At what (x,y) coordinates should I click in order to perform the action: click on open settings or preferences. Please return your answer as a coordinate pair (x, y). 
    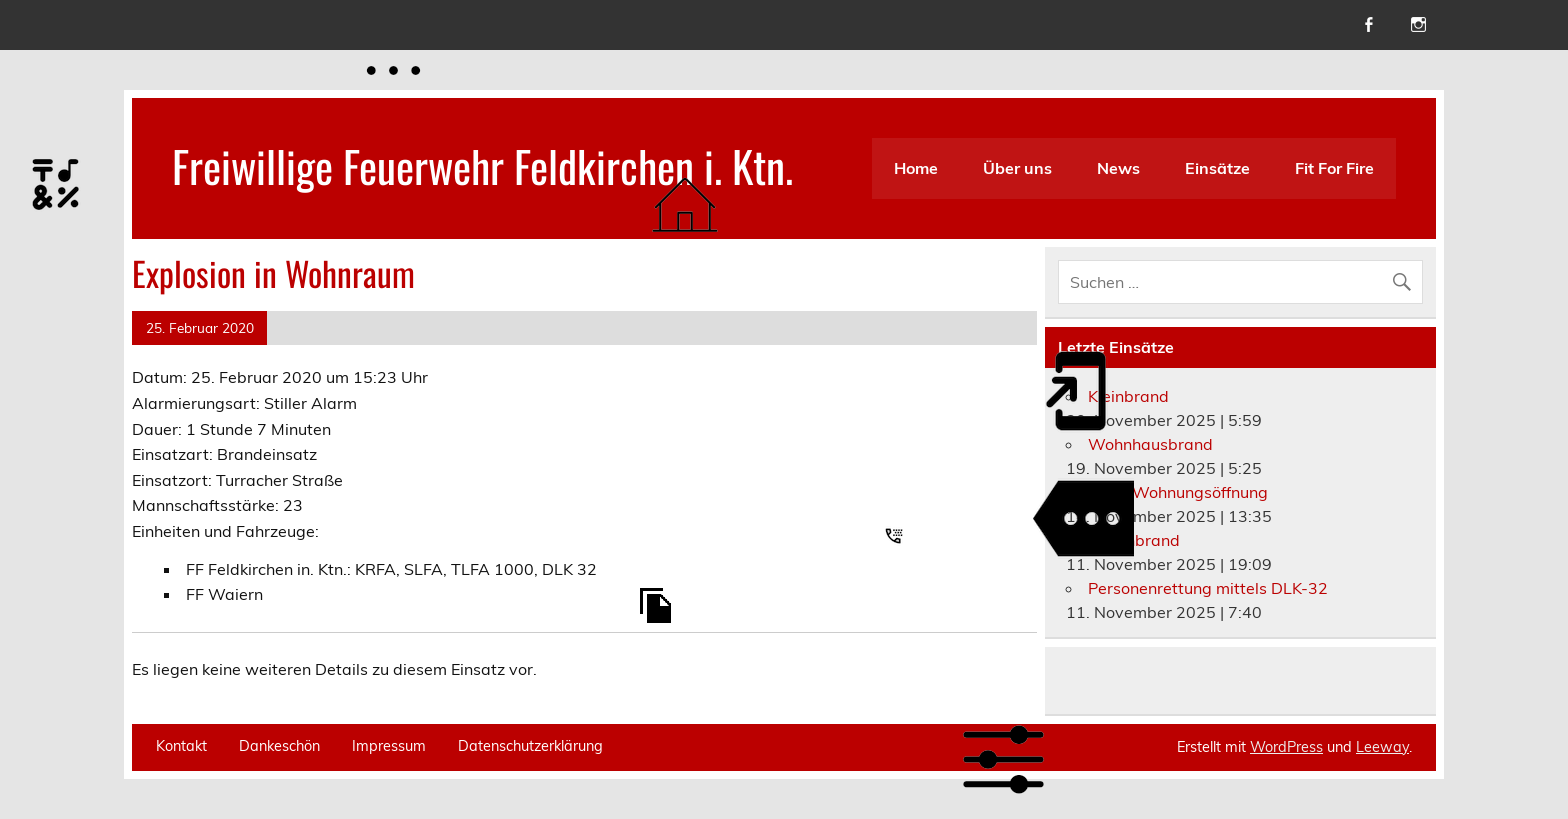
    Looking at the image, I should click on (1003, 759).